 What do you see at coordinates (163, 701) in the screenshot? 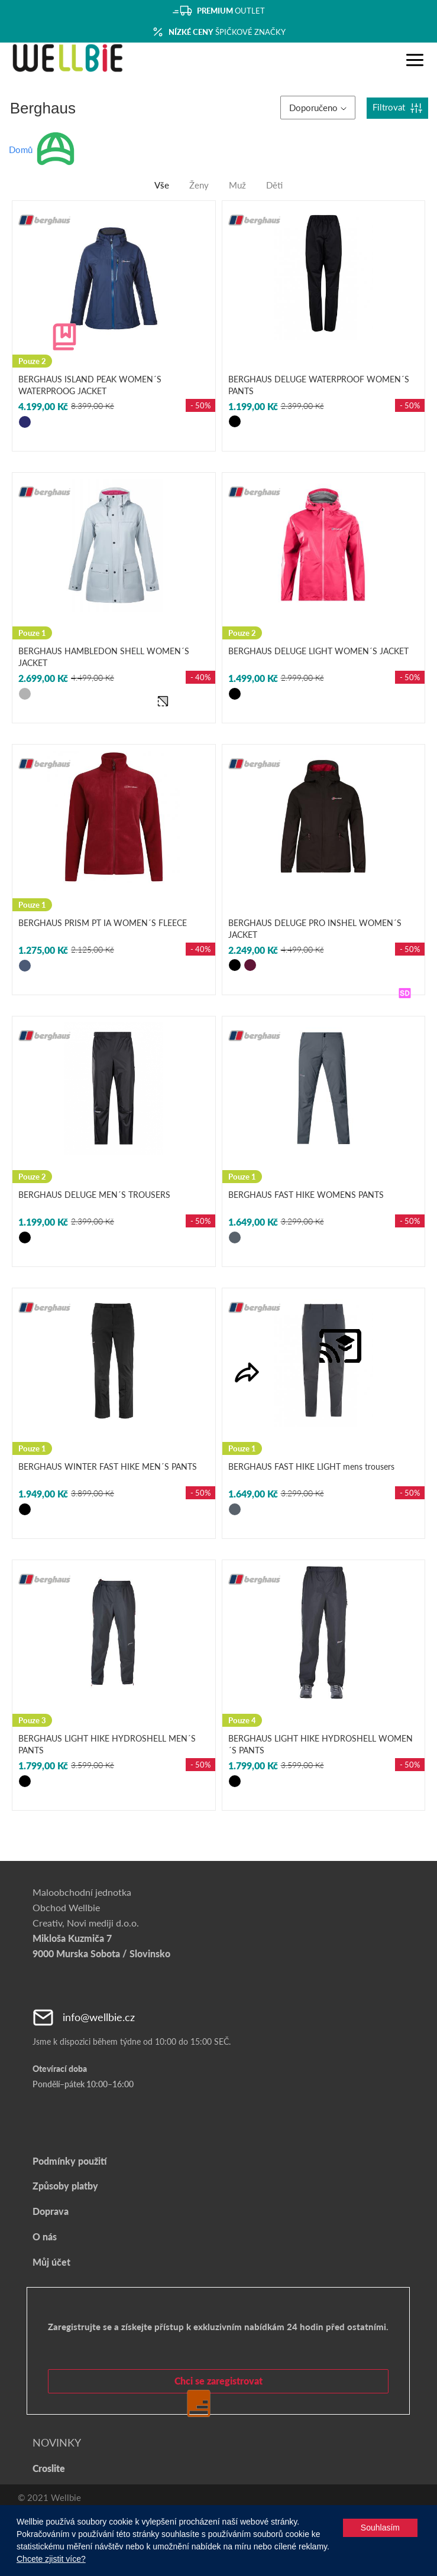
I see `invert current selection` at bounding box center [163, 701].